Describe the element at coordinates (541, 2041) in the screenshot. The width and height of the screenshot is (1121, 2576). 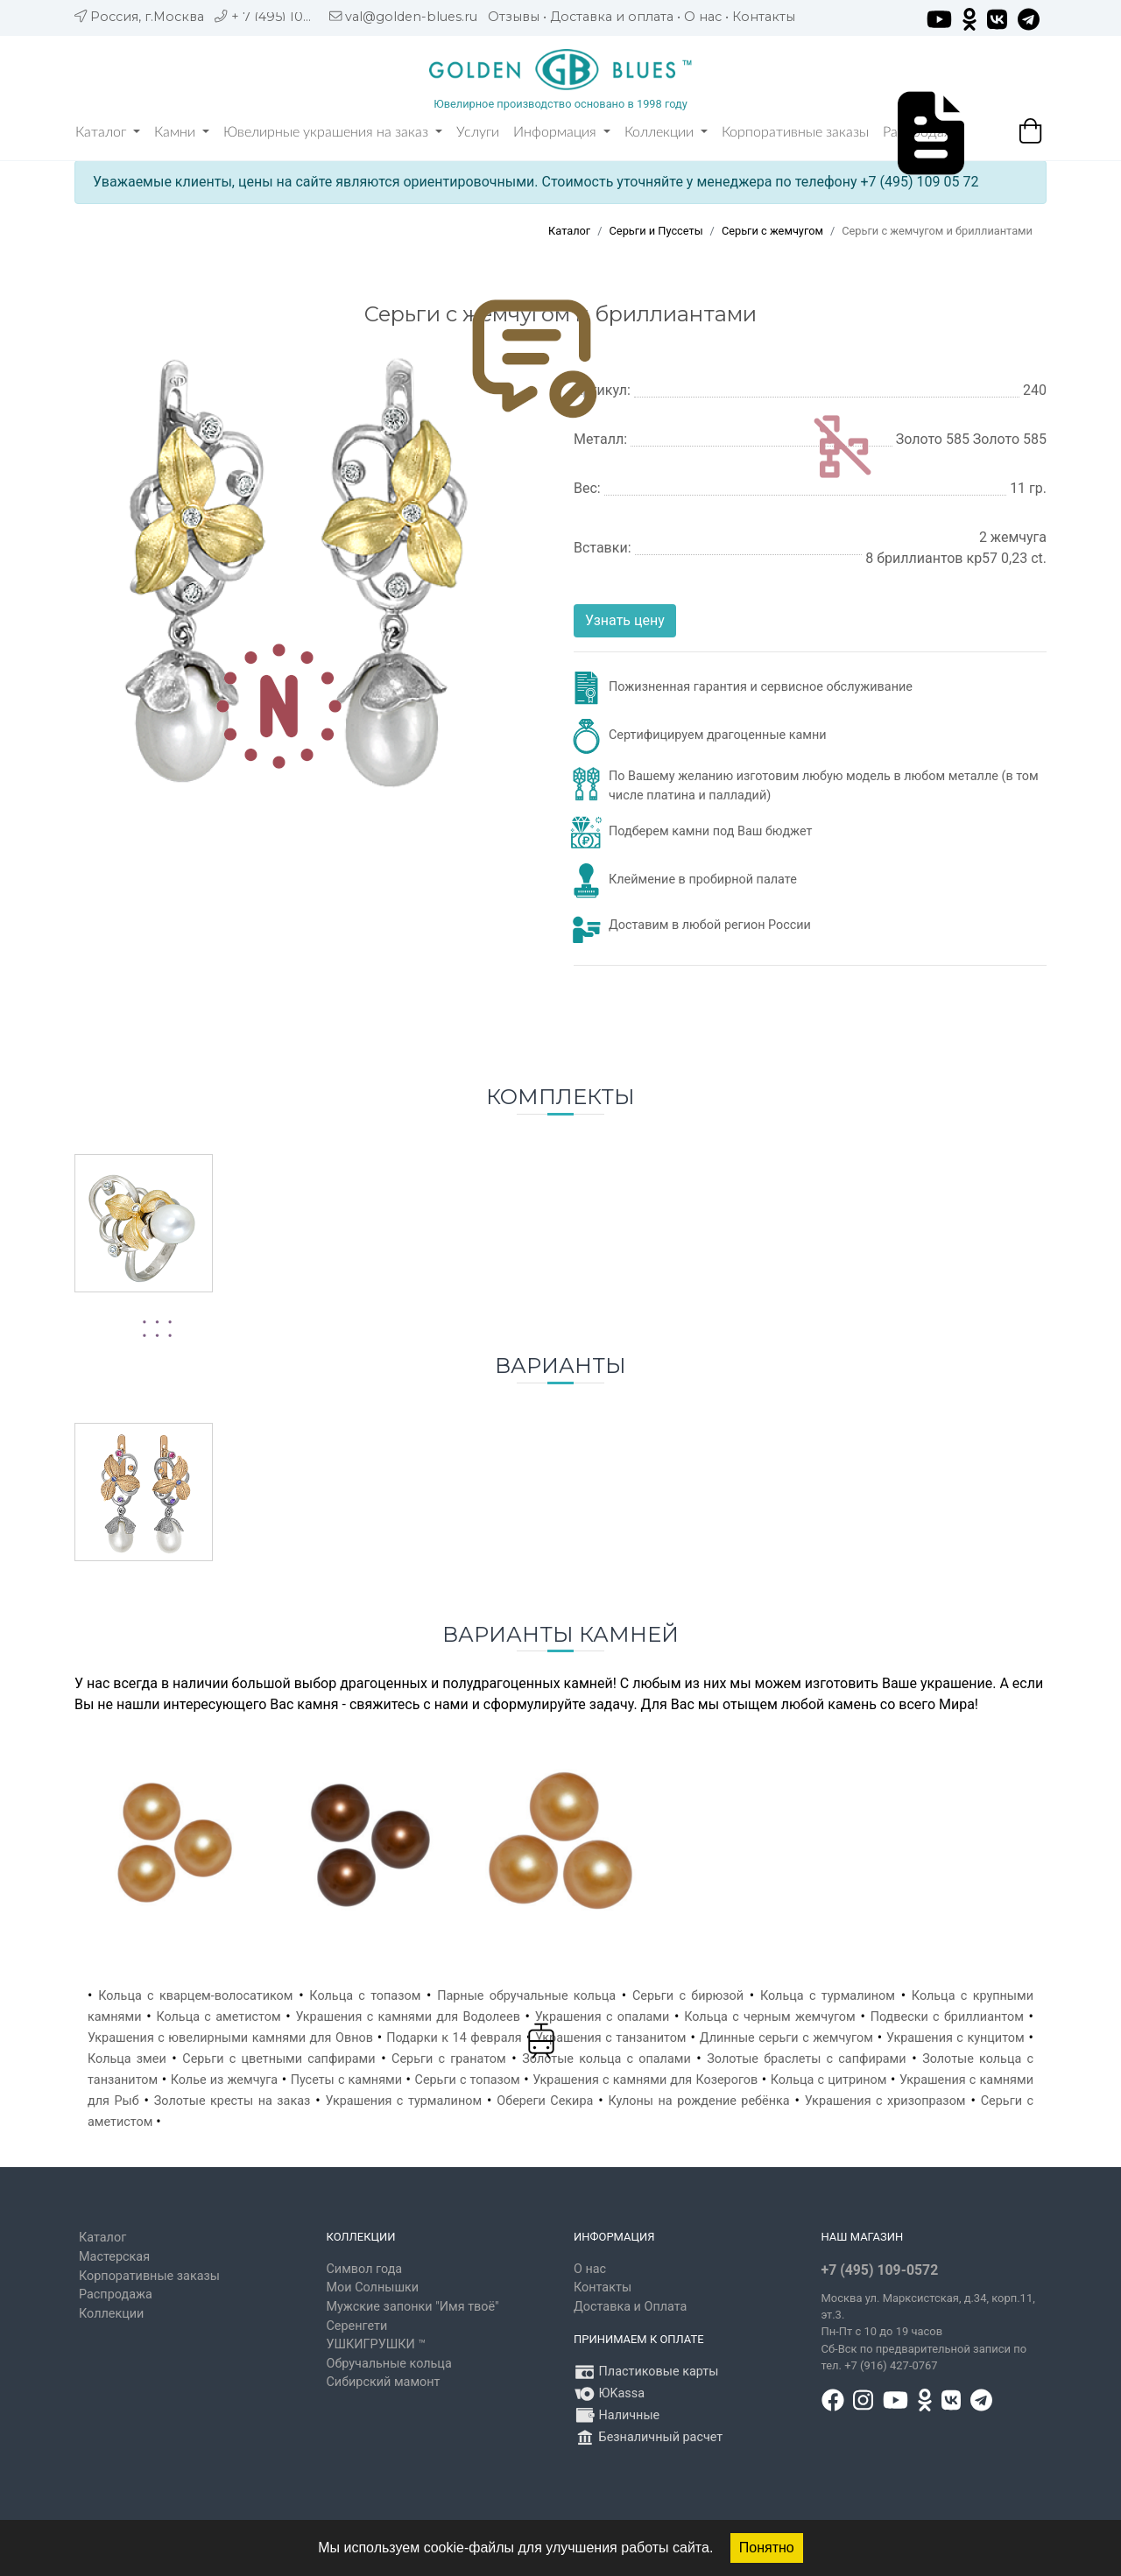
I see `access public transit or tram routes` at that location.